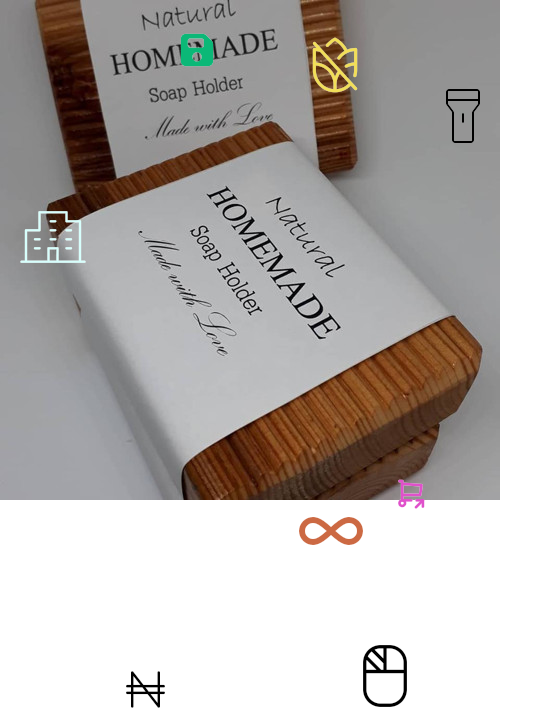  What do you see at coordinates (53, 237) in the screenshot?
I see `view apartment or building listings` at bounding box center [53, 237].